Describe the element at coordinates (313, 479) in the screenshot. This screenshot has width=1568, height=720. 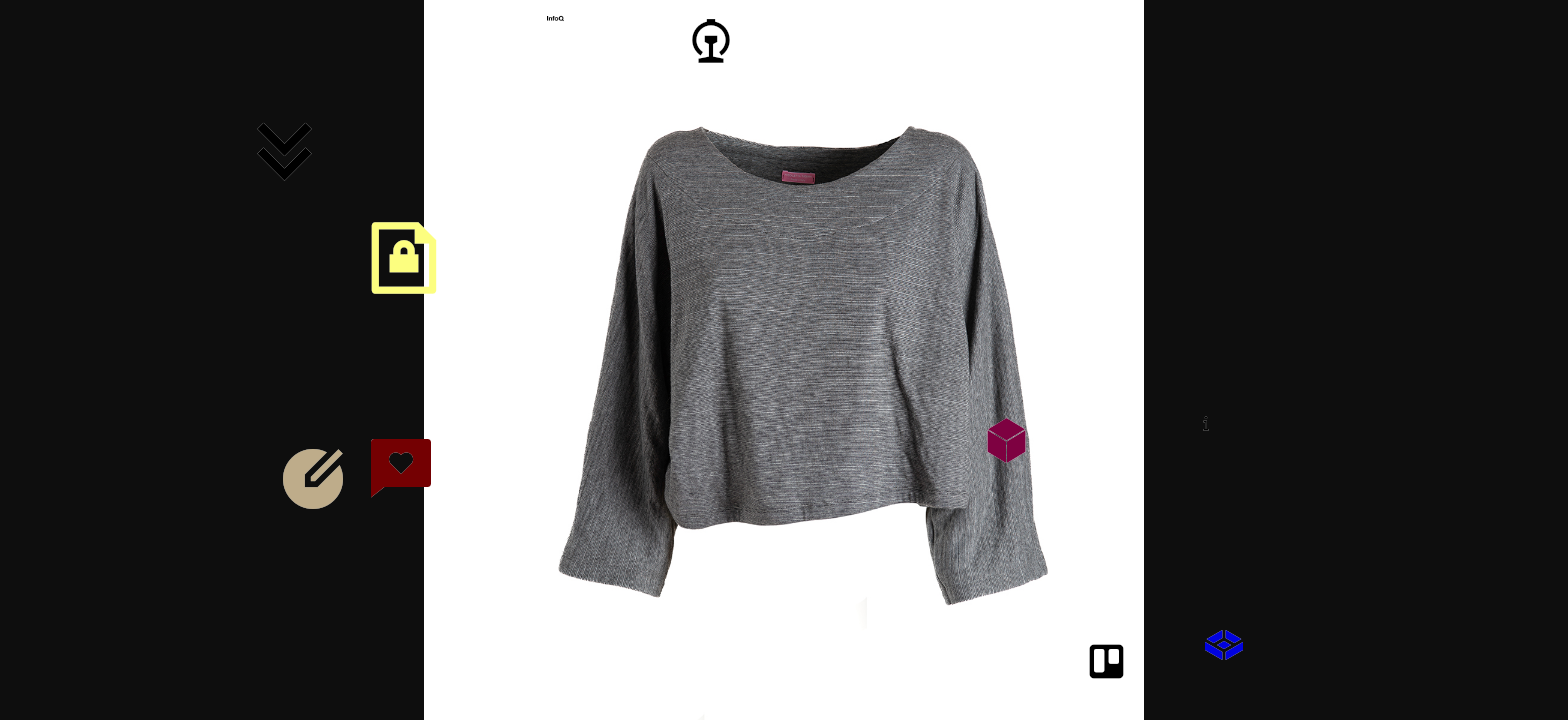
I see `edit your profile` at that location.